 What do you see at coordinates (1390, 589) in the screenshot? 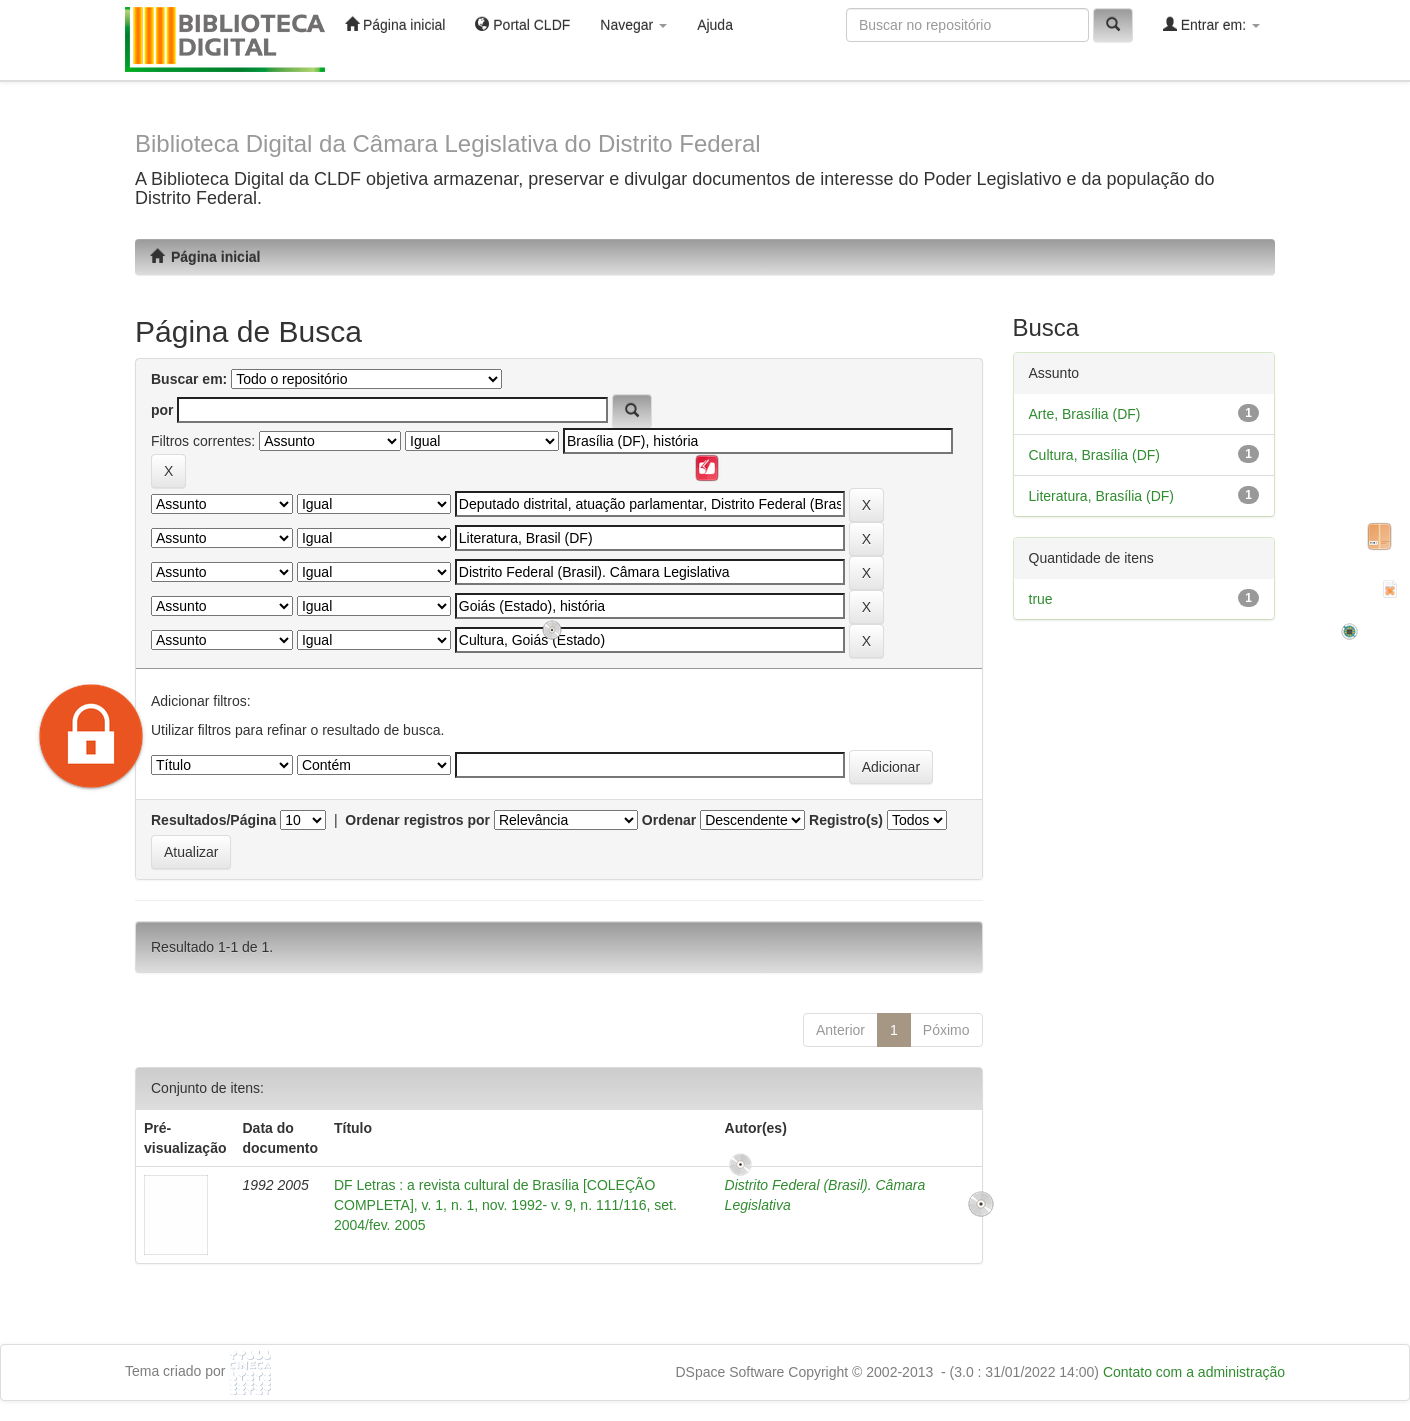
I see `a patch or diff file for code changes` at bounding box center [1390, 589].